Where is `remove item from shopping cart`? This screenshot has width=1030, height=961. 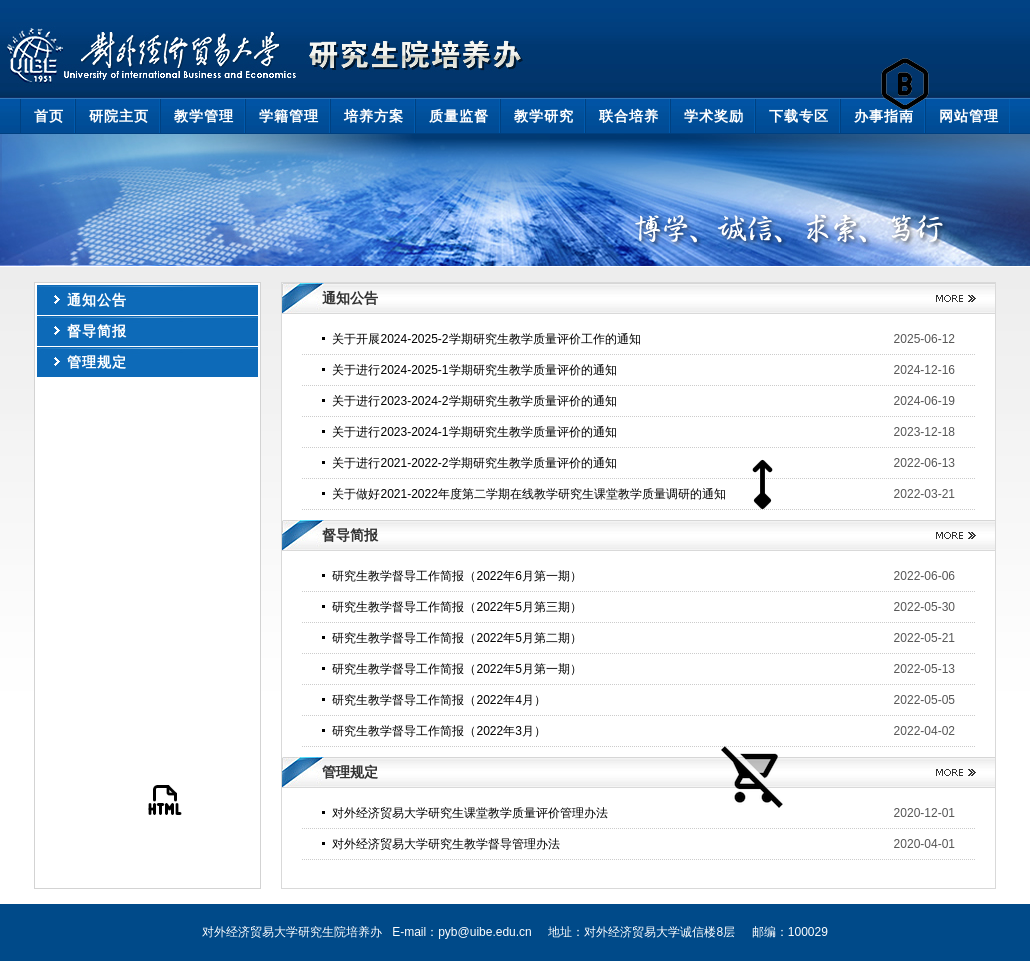
remove item from shopping cart is located at coordinates (753, 775).